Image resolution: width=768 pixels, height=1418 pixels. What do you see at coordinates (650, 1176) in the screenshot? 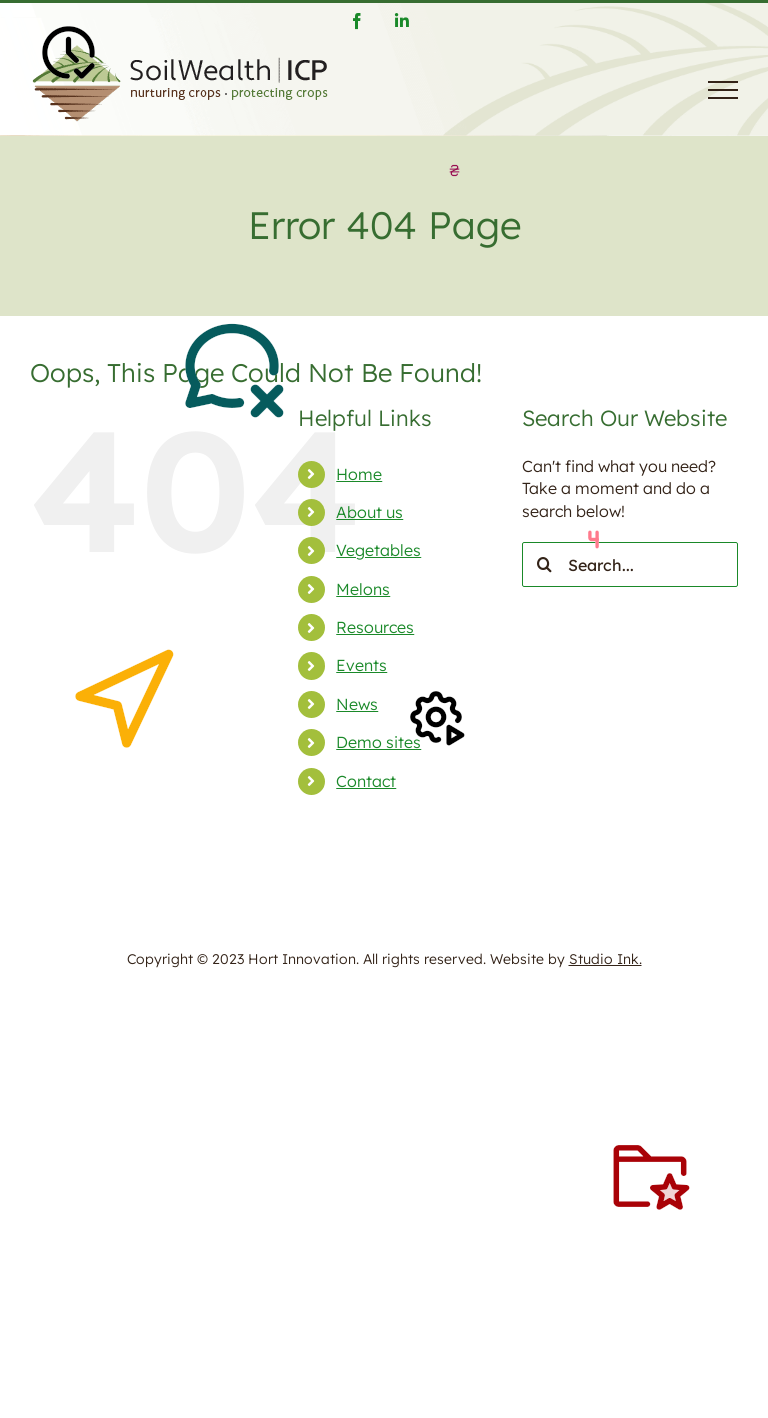
I see `access your starred or favorite folder` at bounding box center [650, 1176].